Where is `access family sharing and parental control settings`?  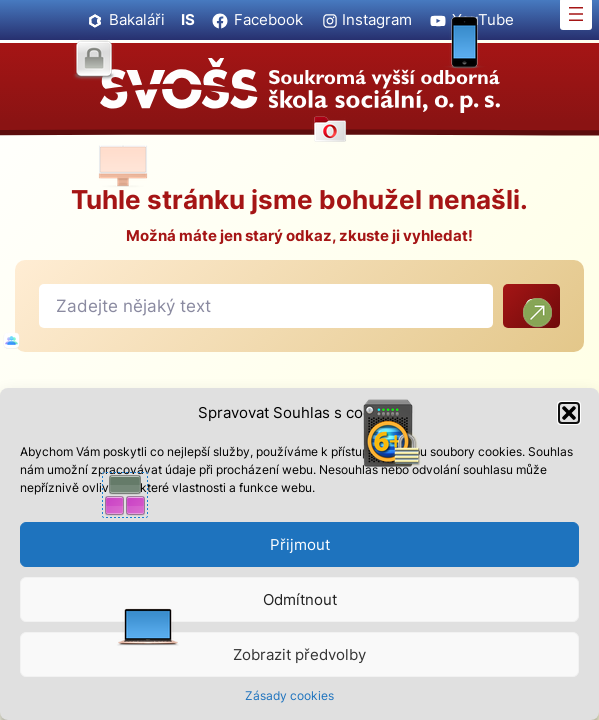
access family sharing and parental control settings is located at coordinates (11, 340).